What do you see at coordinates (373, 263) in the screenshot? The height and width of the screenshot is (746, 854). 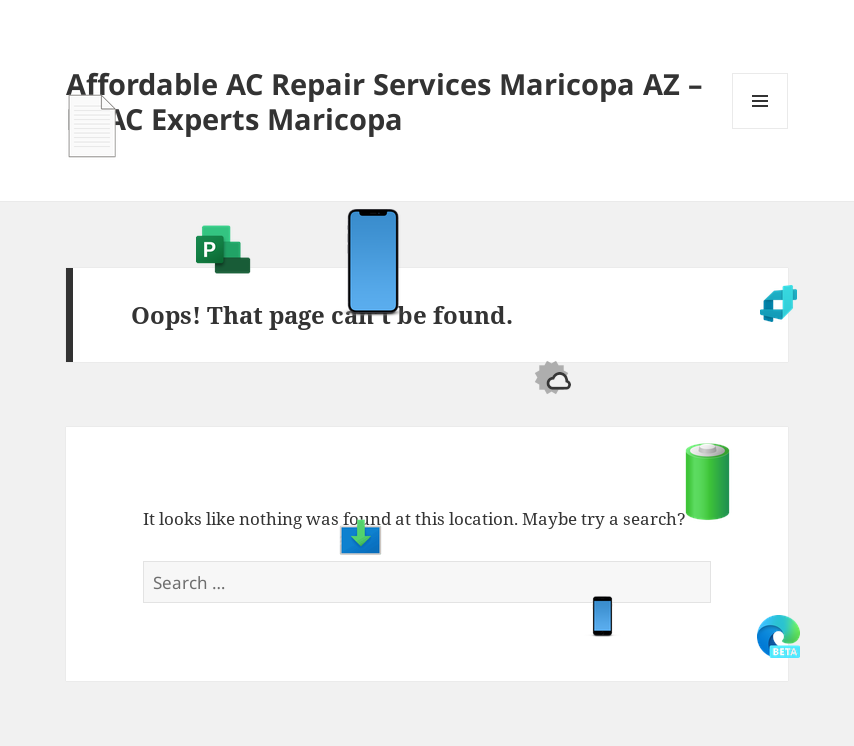 I see `indicates a connected iPhone device` at bounding box center [373, 263].